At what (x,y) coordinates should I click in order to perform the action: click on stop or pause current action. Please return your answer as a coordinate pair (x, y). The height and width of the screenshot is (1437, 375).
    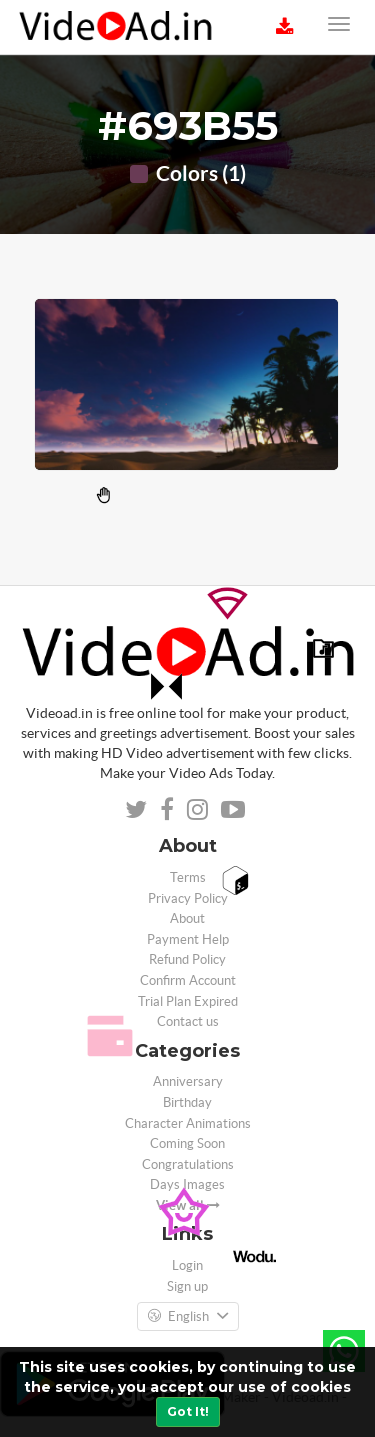
    Looking at the image, I should click on (103, 495).